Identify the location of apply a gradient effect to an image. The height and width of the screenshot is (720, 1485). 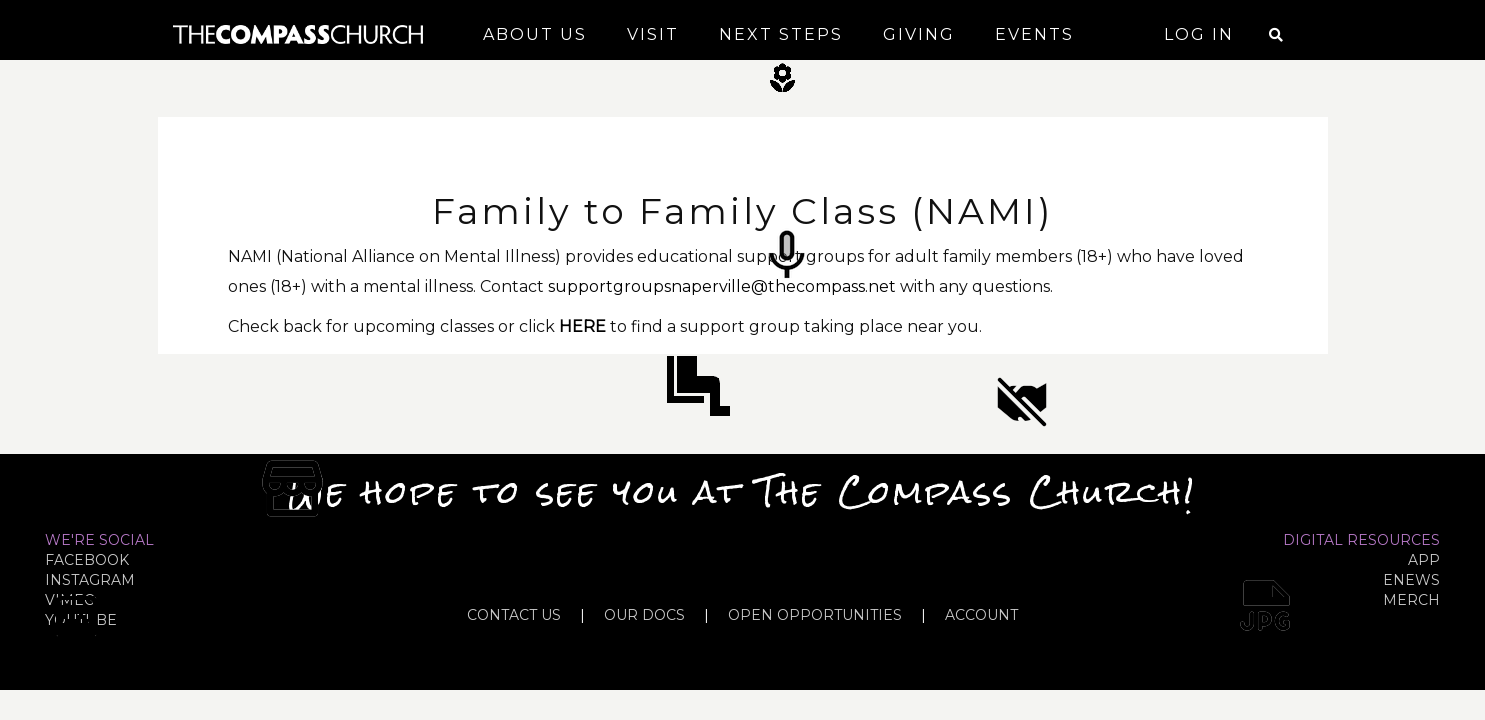
(76, 616).